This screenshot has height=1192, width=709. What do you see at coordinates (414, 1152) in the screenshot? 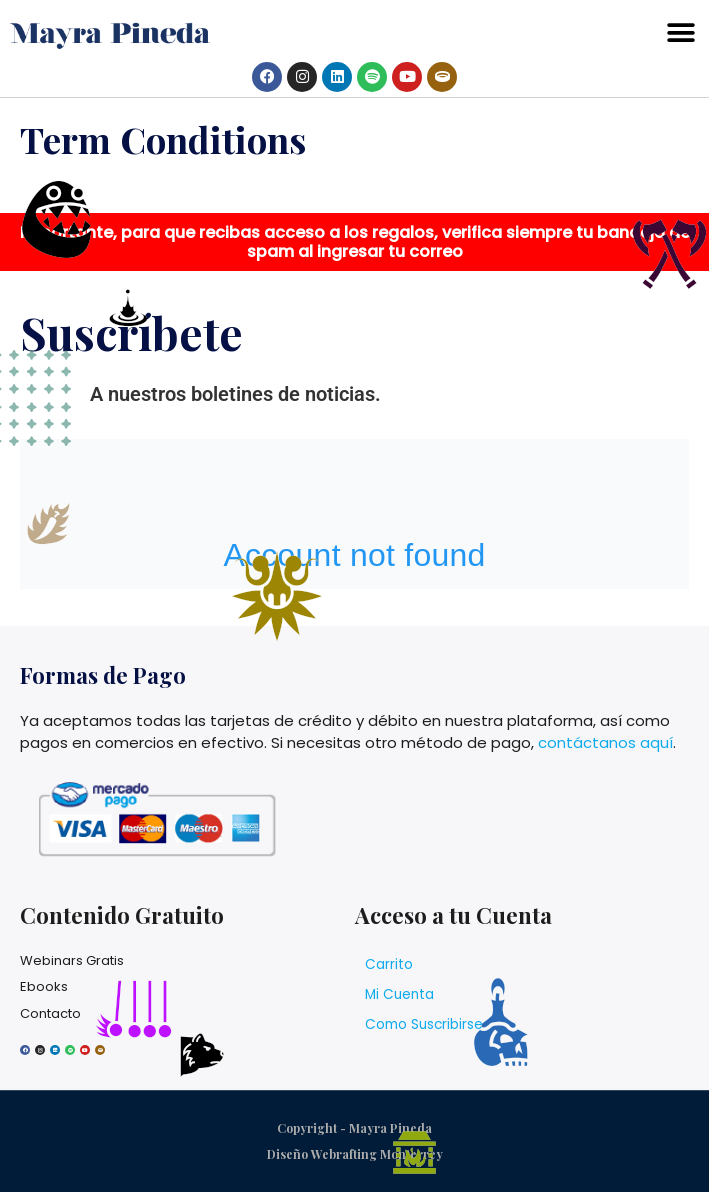
I see `access fireplace or heating controls` at bounding box center [414, 1152].